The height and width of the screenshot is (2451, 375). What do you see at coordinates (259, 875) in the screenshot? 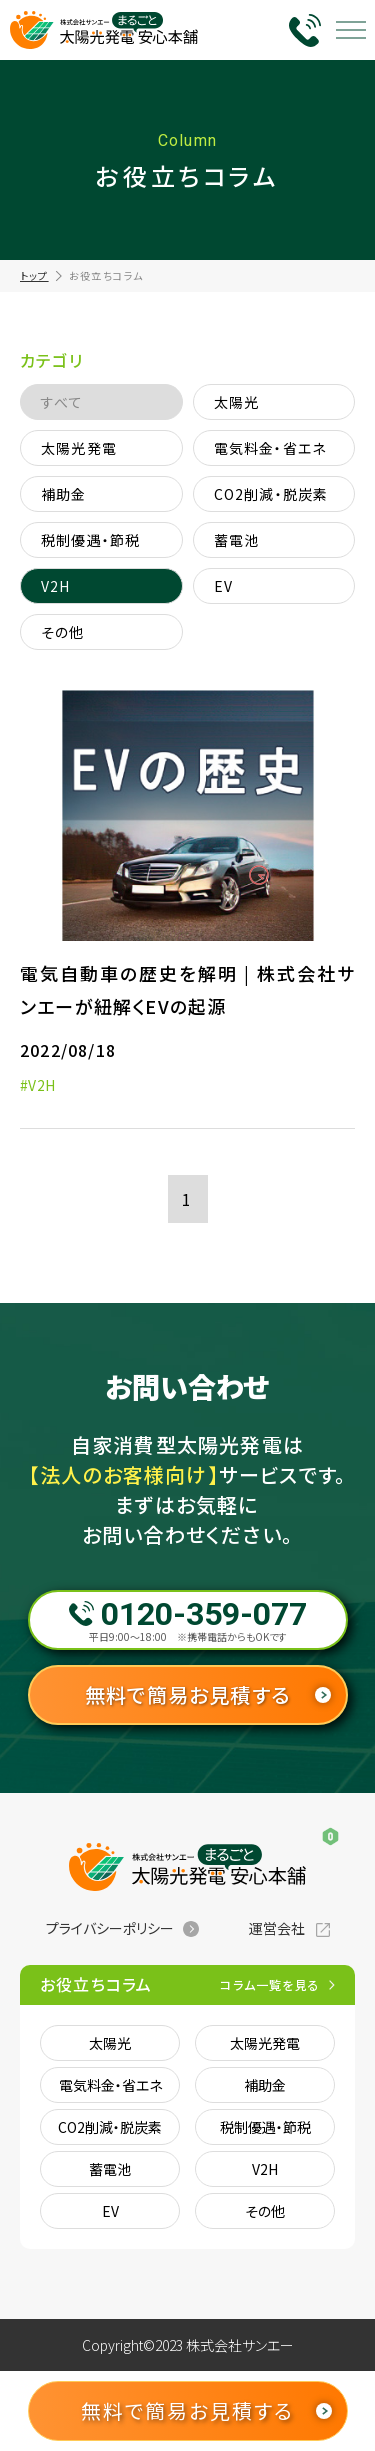
I see `indicates afternoon time or PM hours` at bounding box center [259, 875].